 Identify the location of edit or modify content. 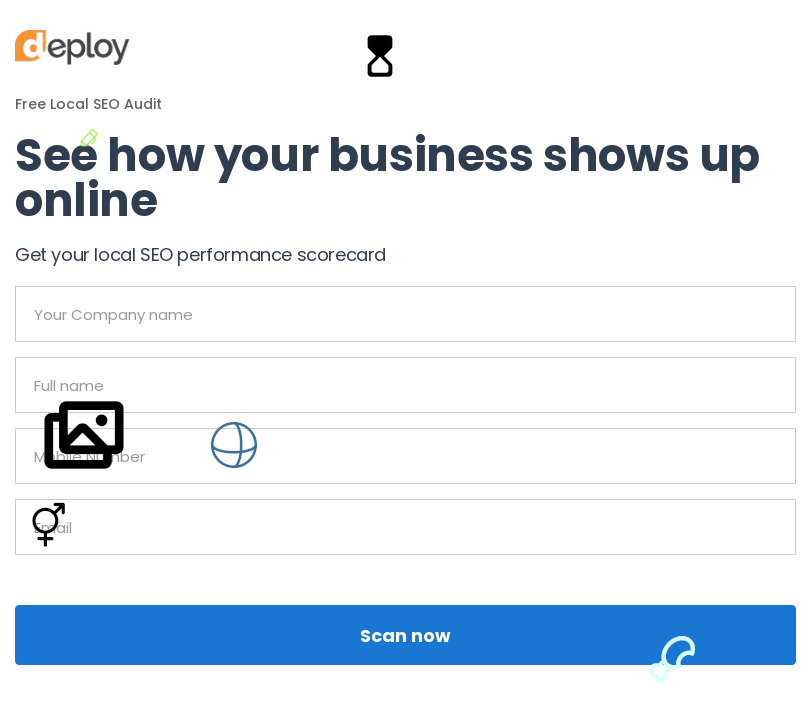
(89, 138).